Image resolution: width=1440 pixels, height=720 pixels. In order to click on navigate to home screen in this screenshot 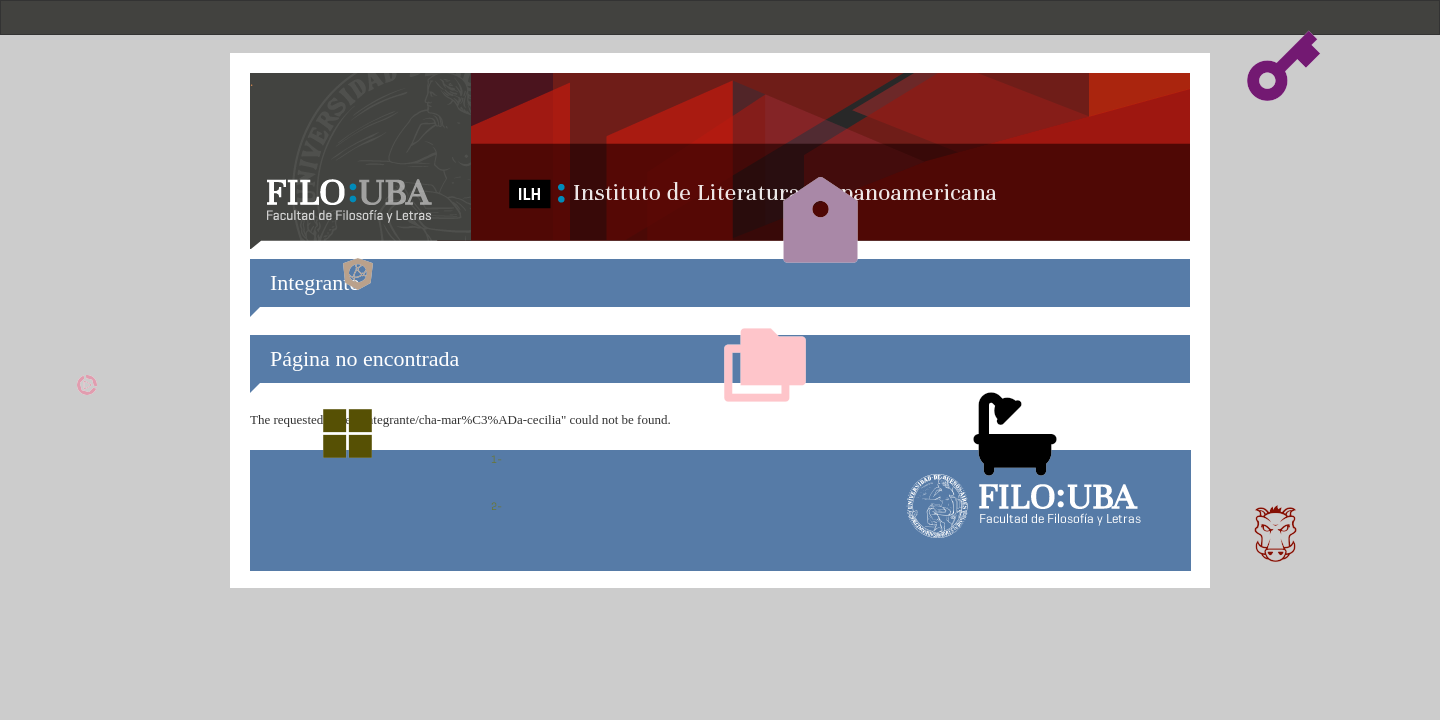, I will do `click(820, 221)`.